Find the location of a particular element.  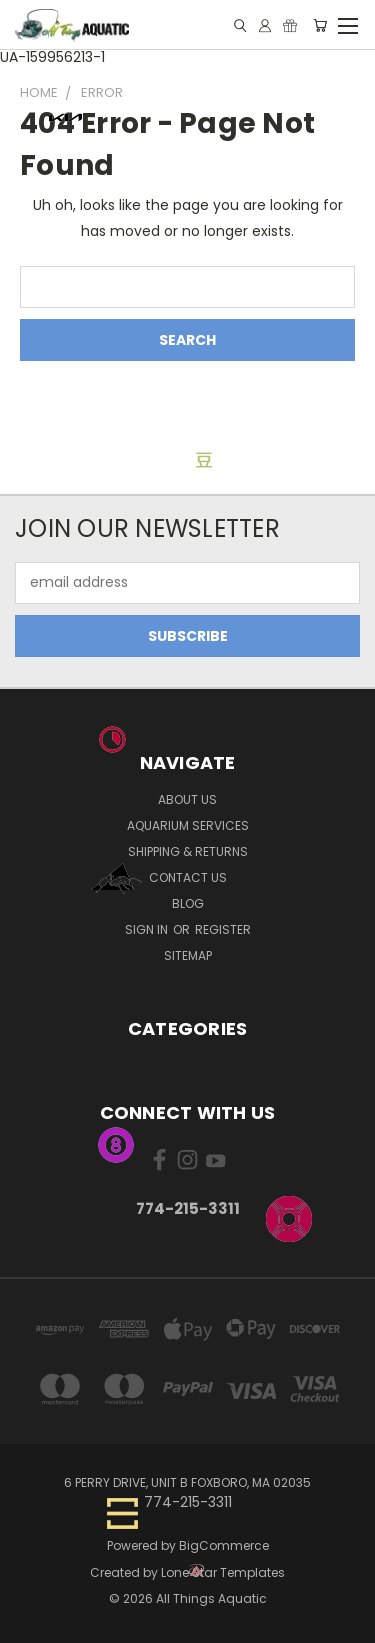

asymmetrik company logo is located at coordinates (196, 1570).